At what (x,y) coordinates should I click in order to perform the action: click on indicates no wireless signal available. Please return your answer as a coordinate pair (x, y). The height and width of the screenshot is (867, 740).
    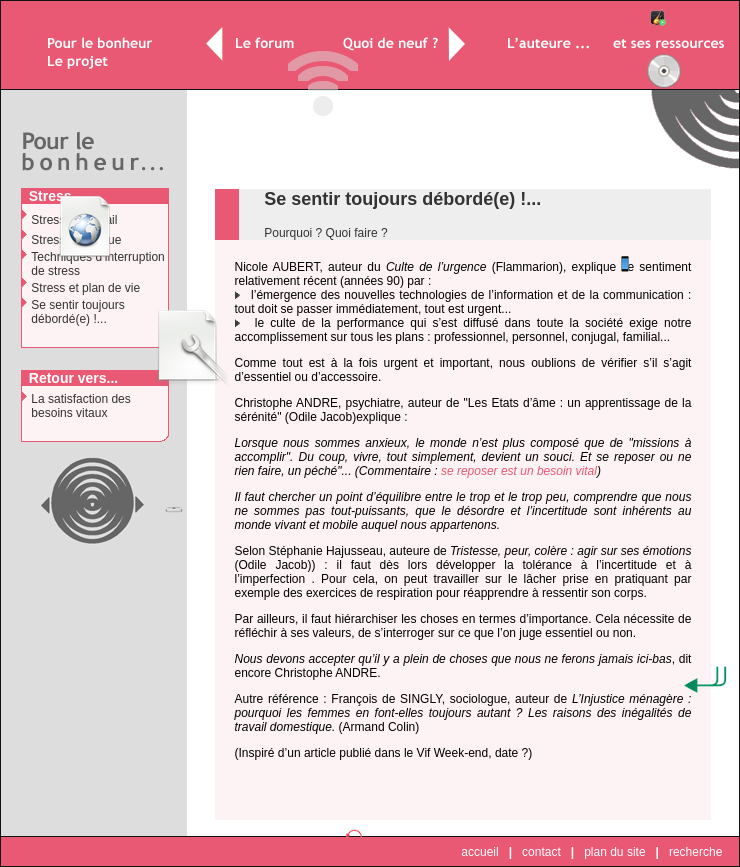
    Looking at the image, I should click on (323, 81).